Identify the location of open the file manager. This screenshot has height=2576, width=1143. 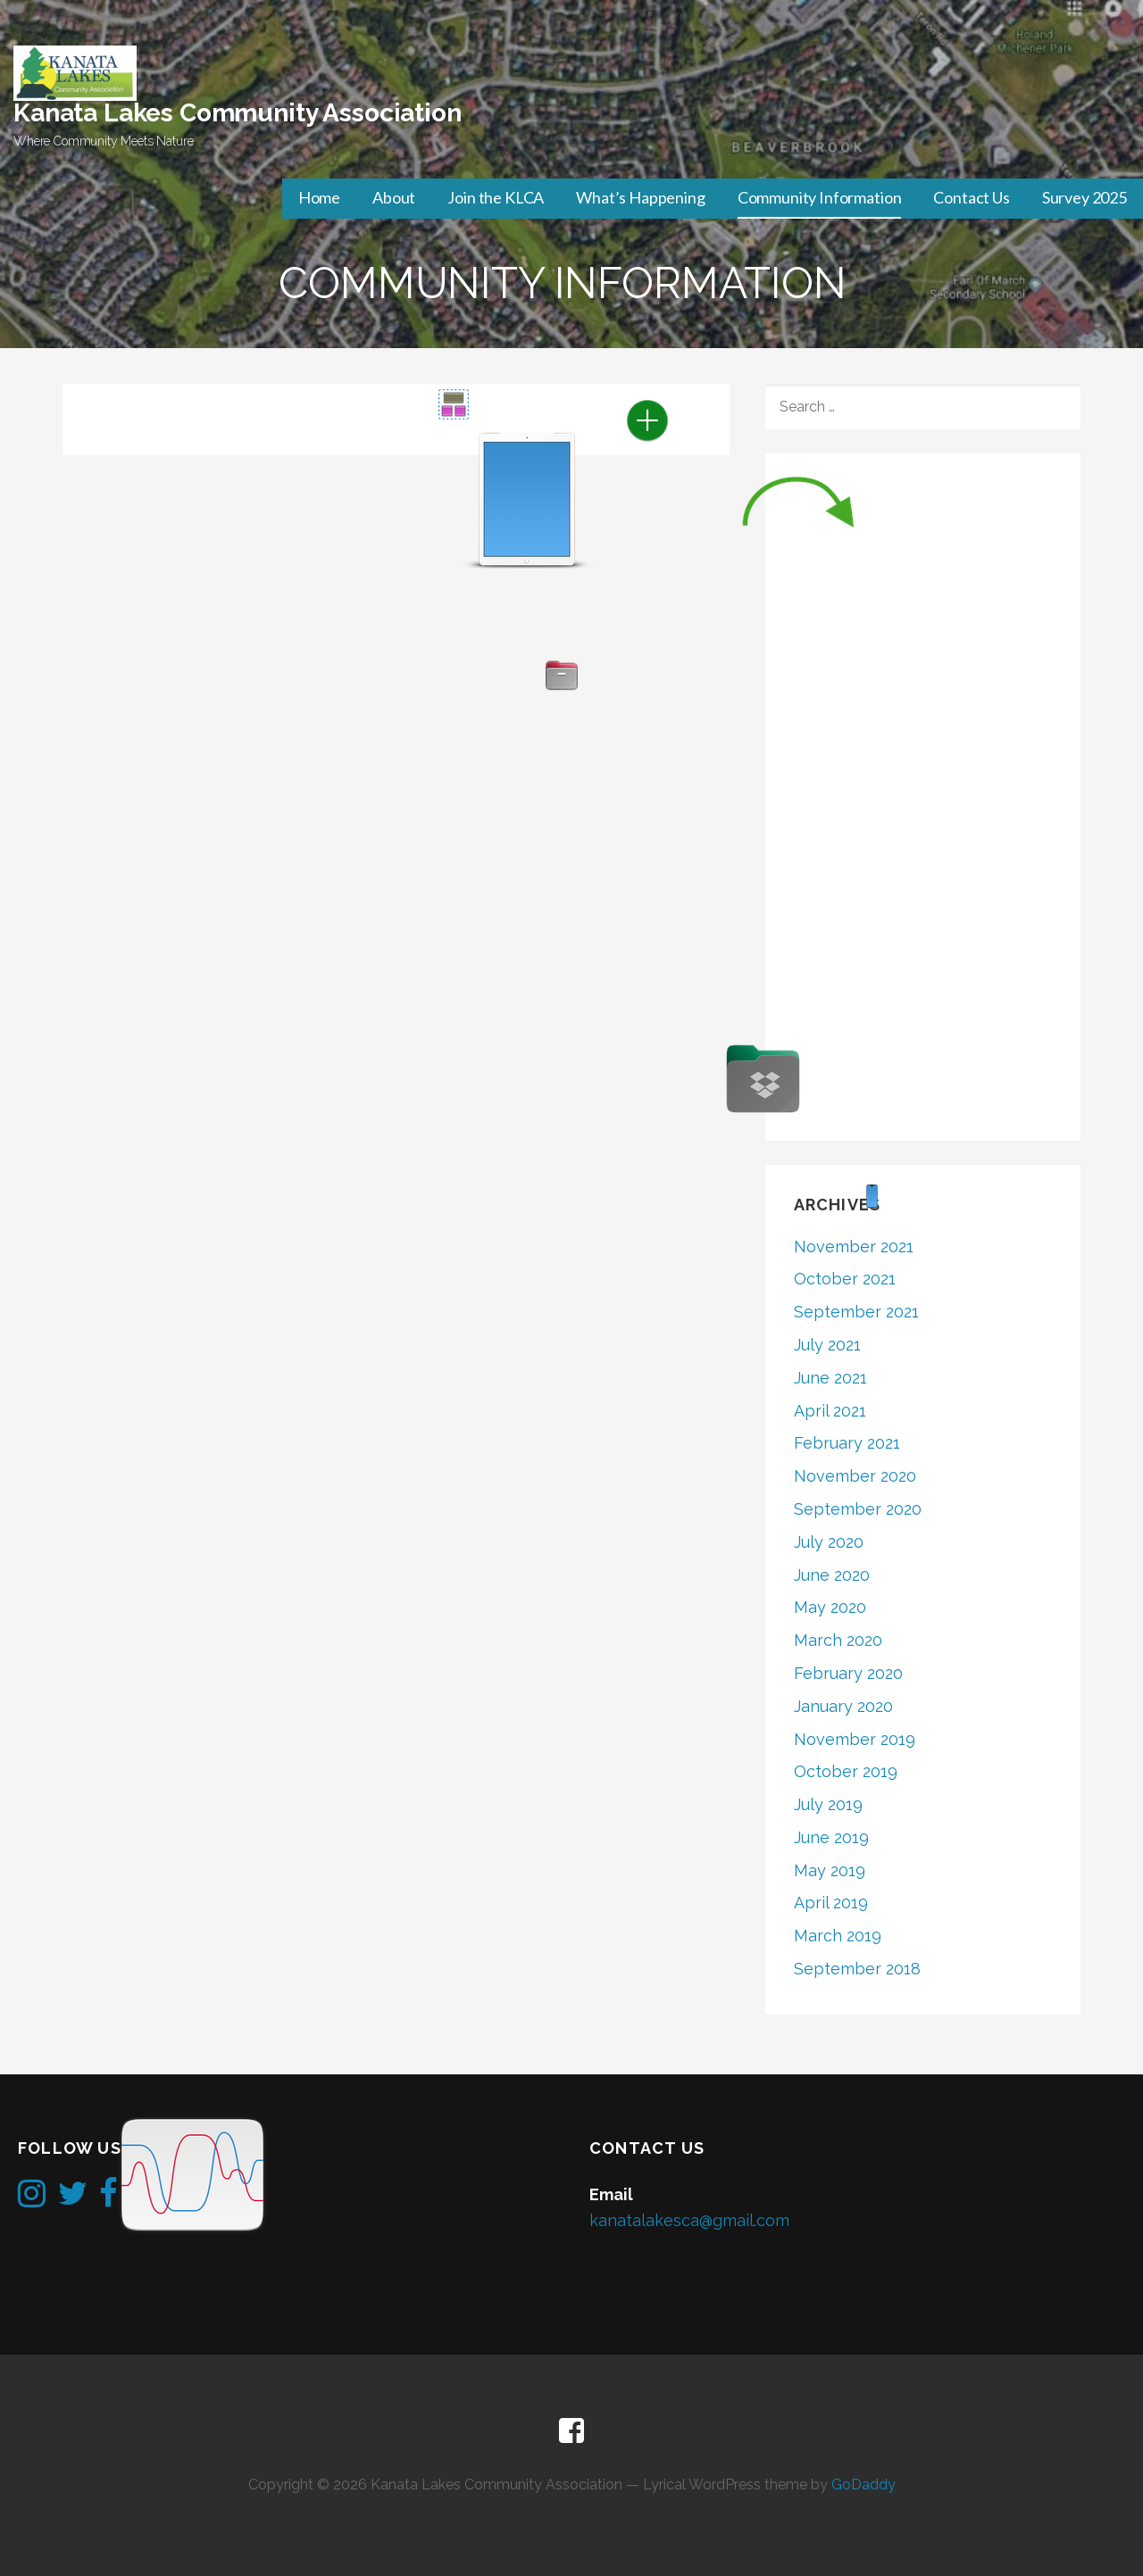
(562, 675).